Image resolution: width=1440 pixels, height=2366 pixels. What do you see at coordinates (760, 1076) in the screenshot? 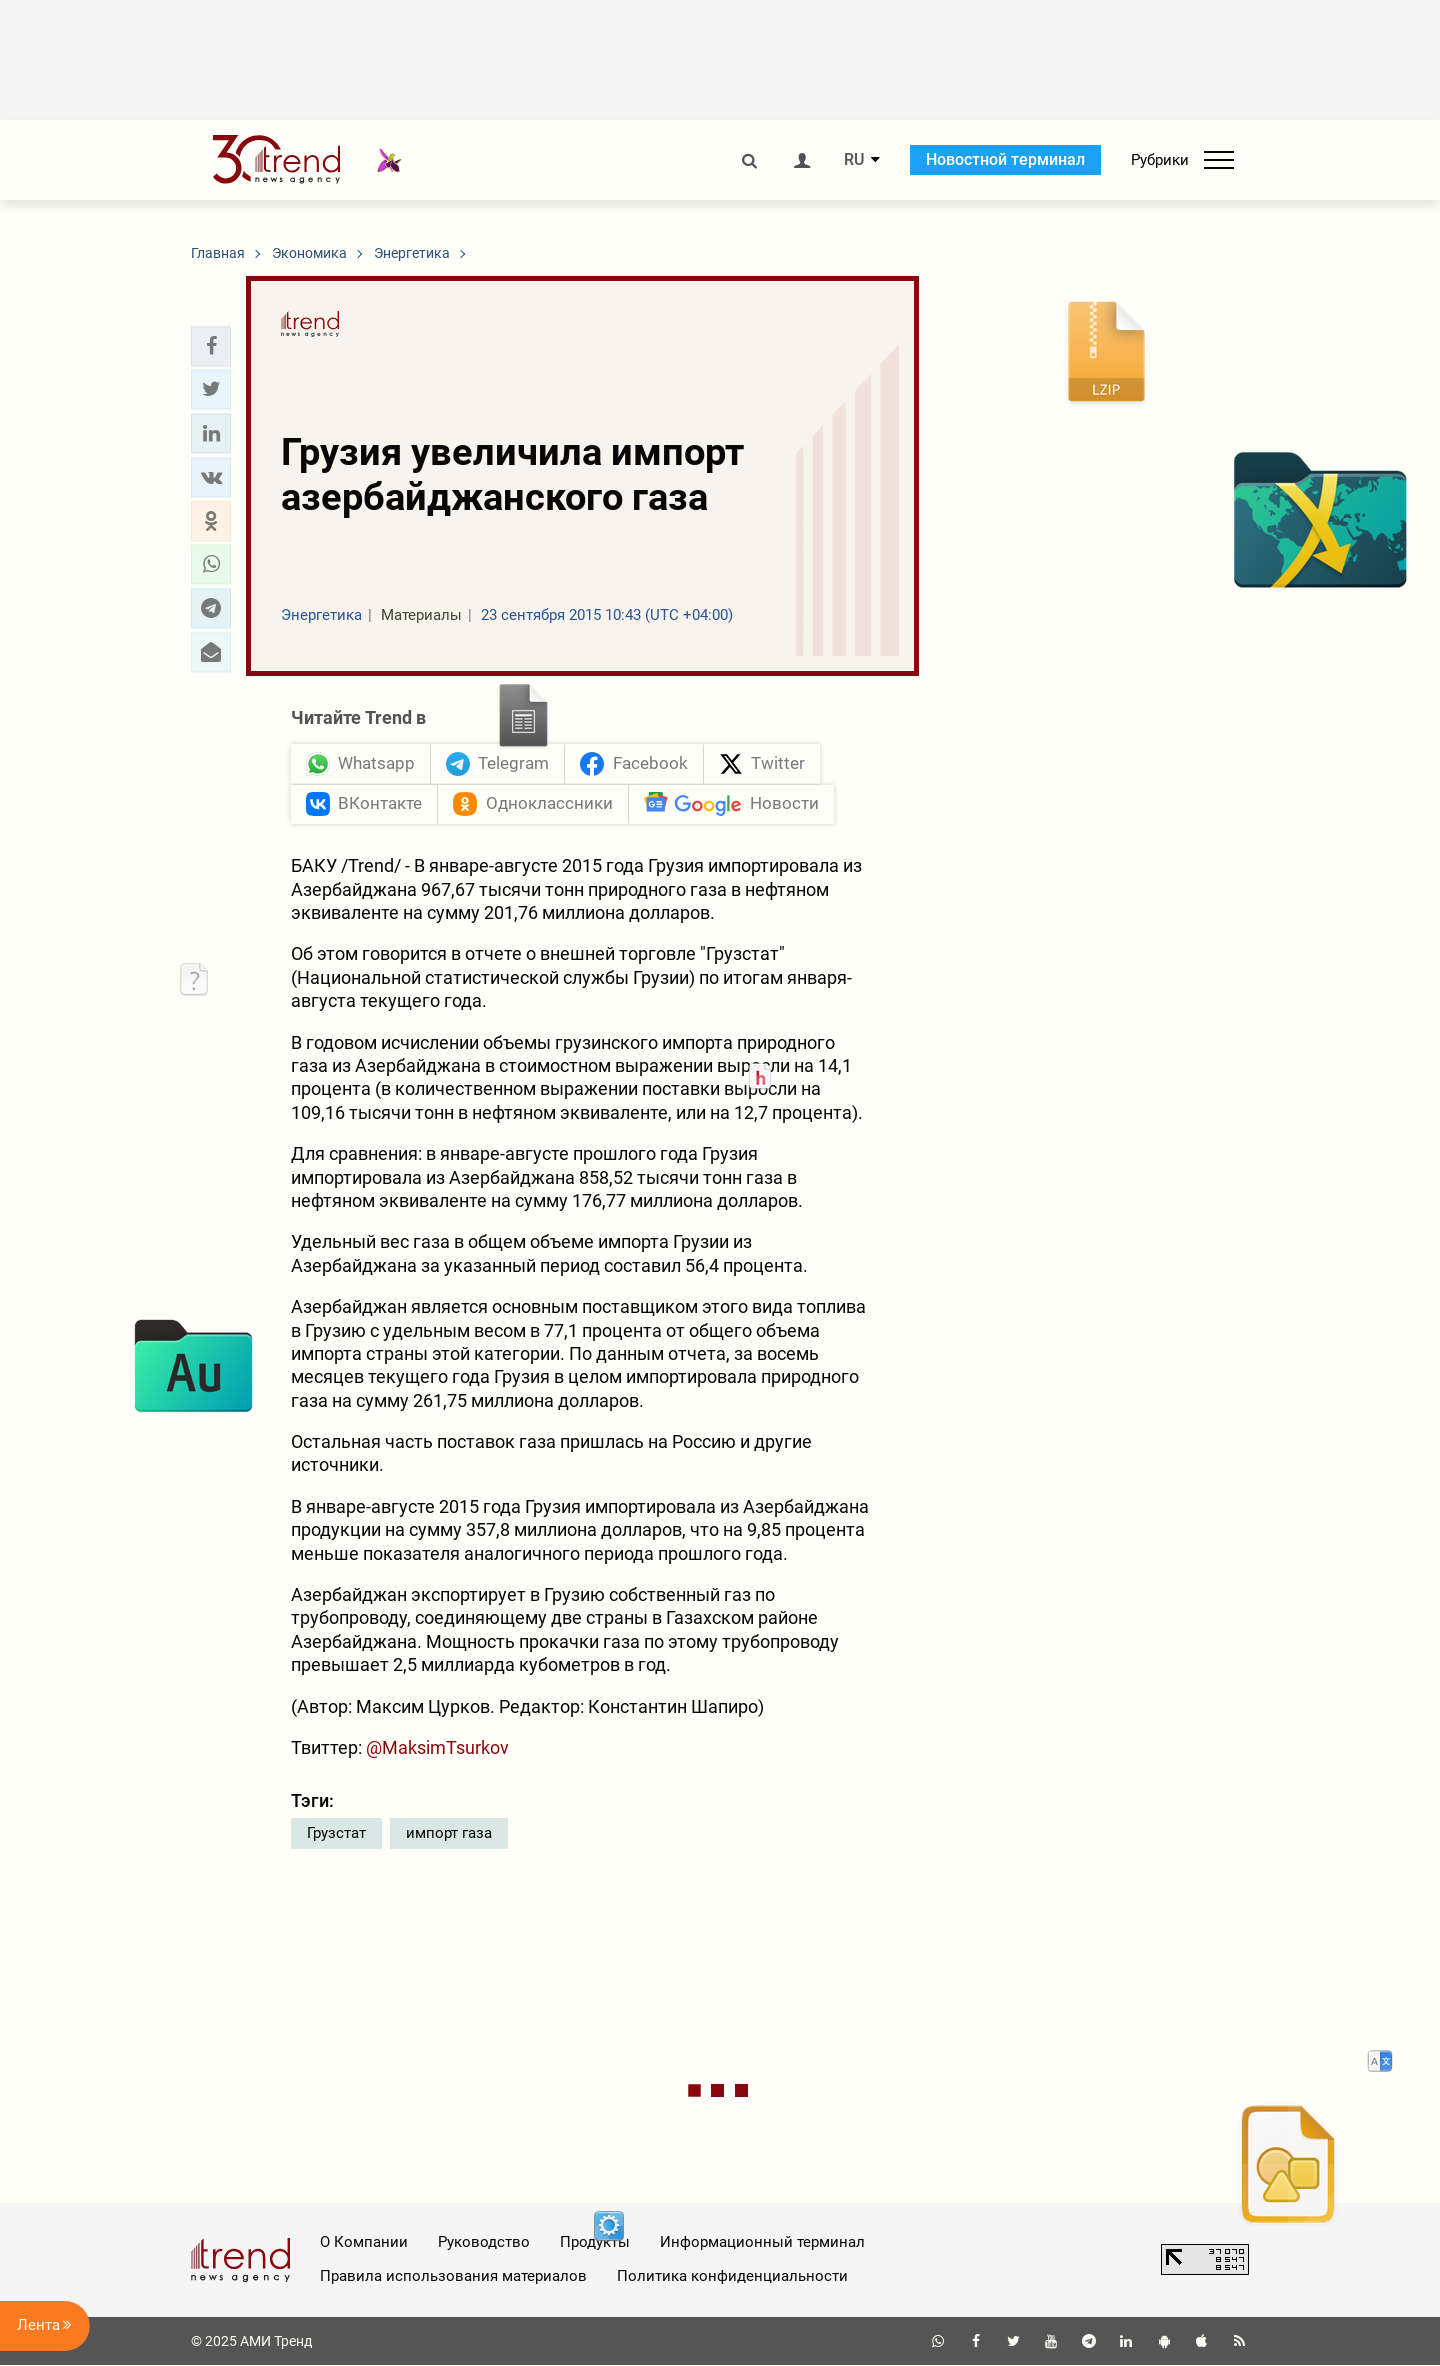
I see `c/c++ header file` at bounding box center [760, 1076].